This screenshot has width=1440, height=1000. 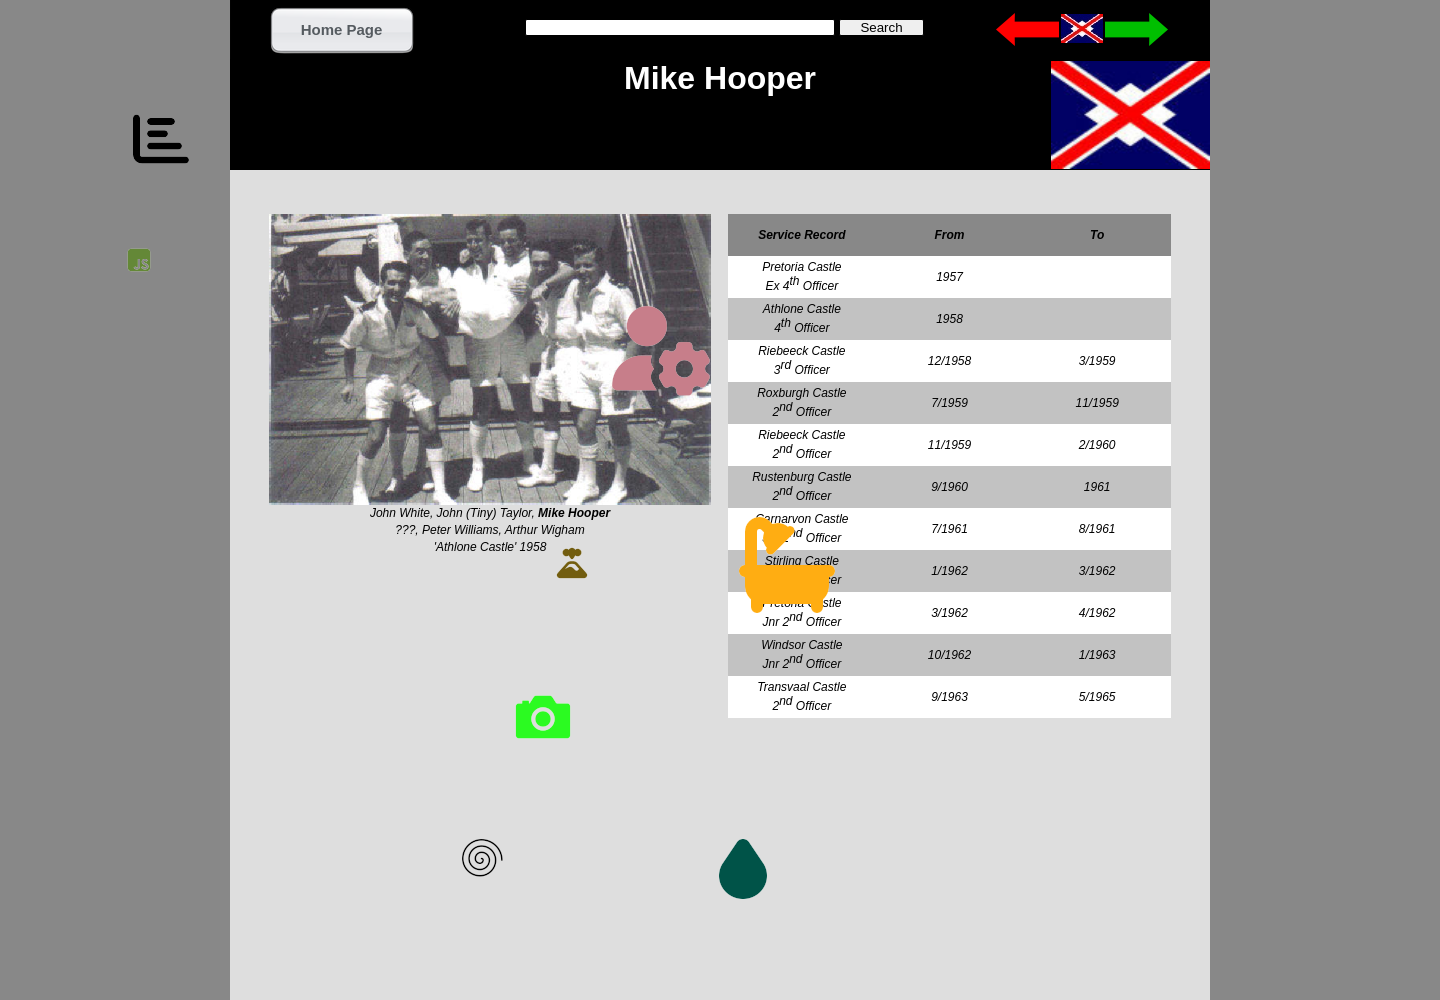 I want to click on JavaScript programming language logo, so click(x=139, y=260).